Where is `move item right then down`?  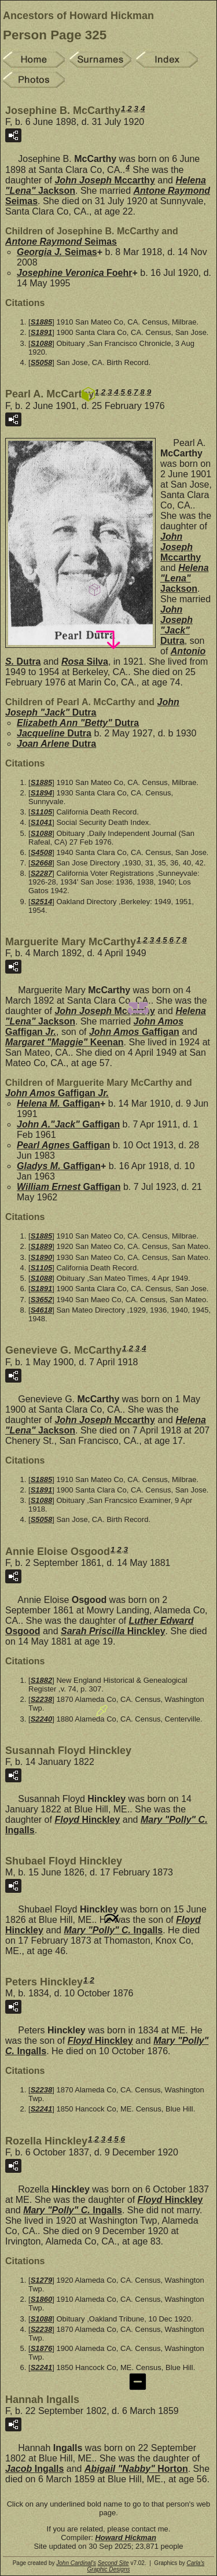
move item right then down is located at coordinates (108, 639).